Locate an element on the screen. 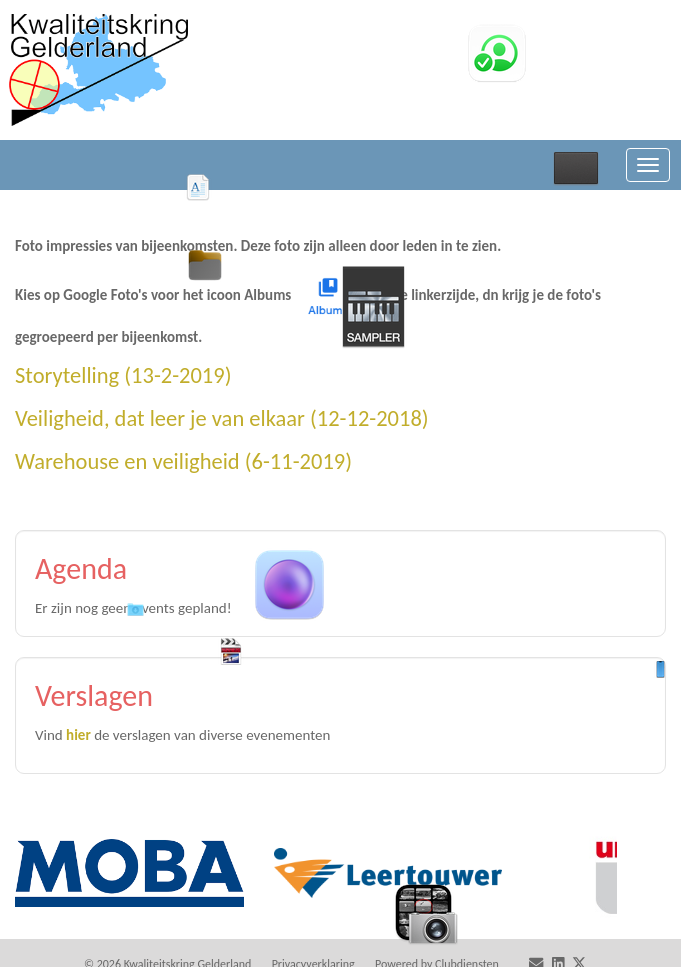  open iMovie project library is located at coordinates (231, 652).